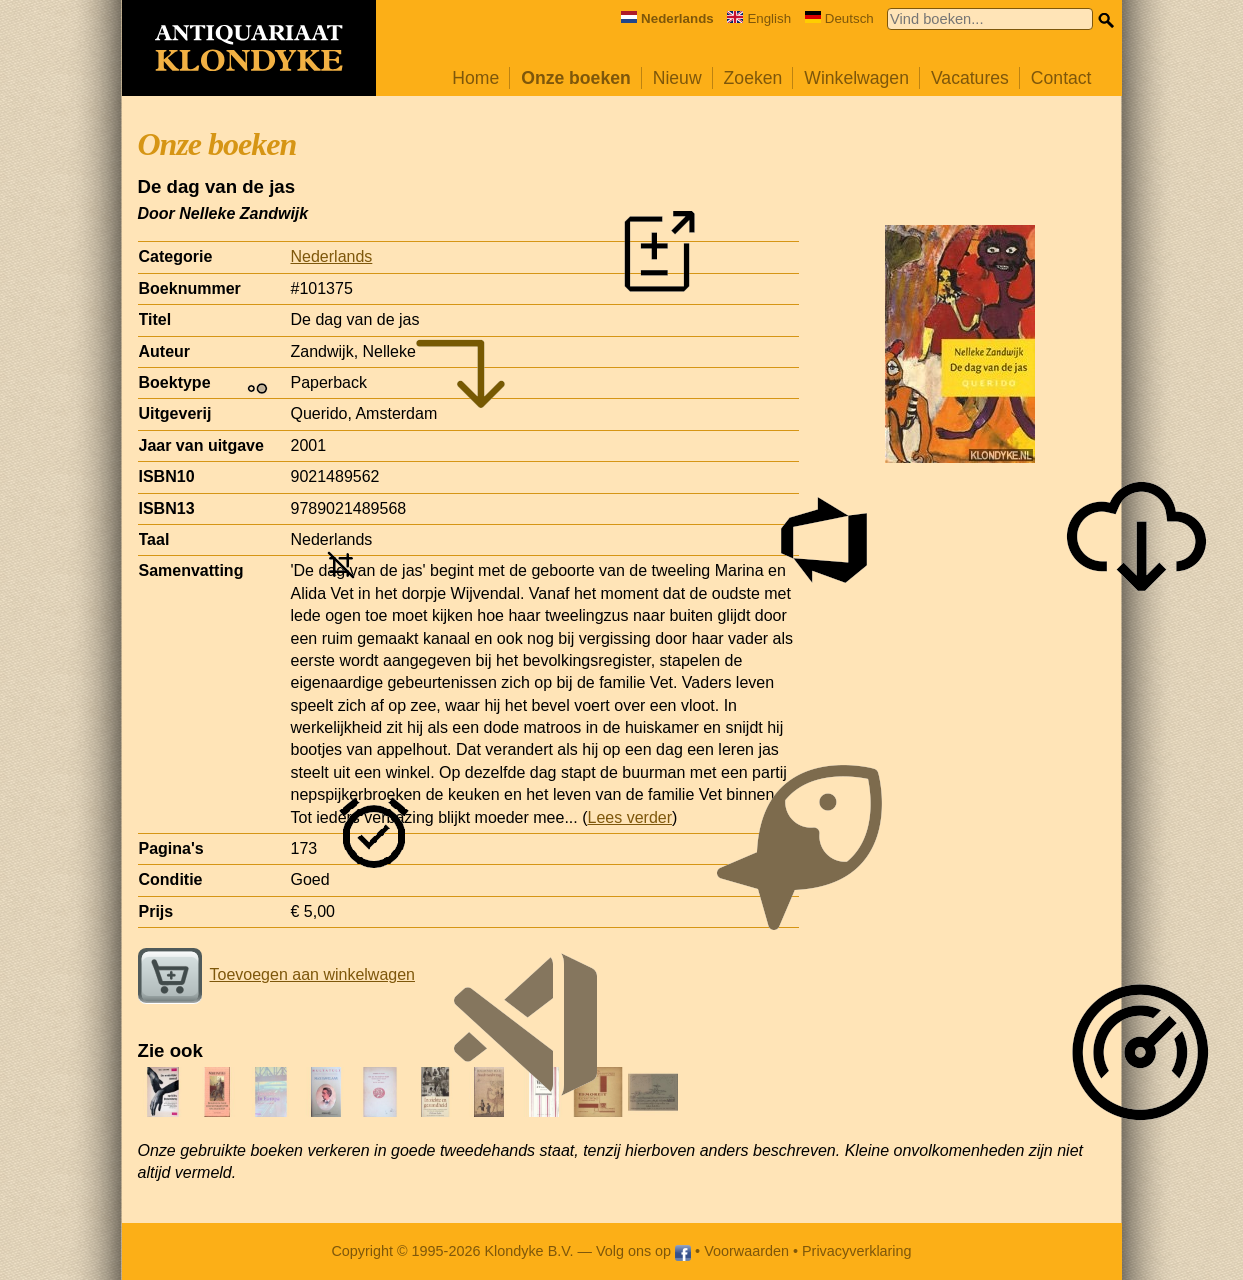 The image size is (1243, 1280). What do you see at coordinates (1136, 531) in the screenshot?
I see `download file from cloud storage` at bounding box center [1136, 531].